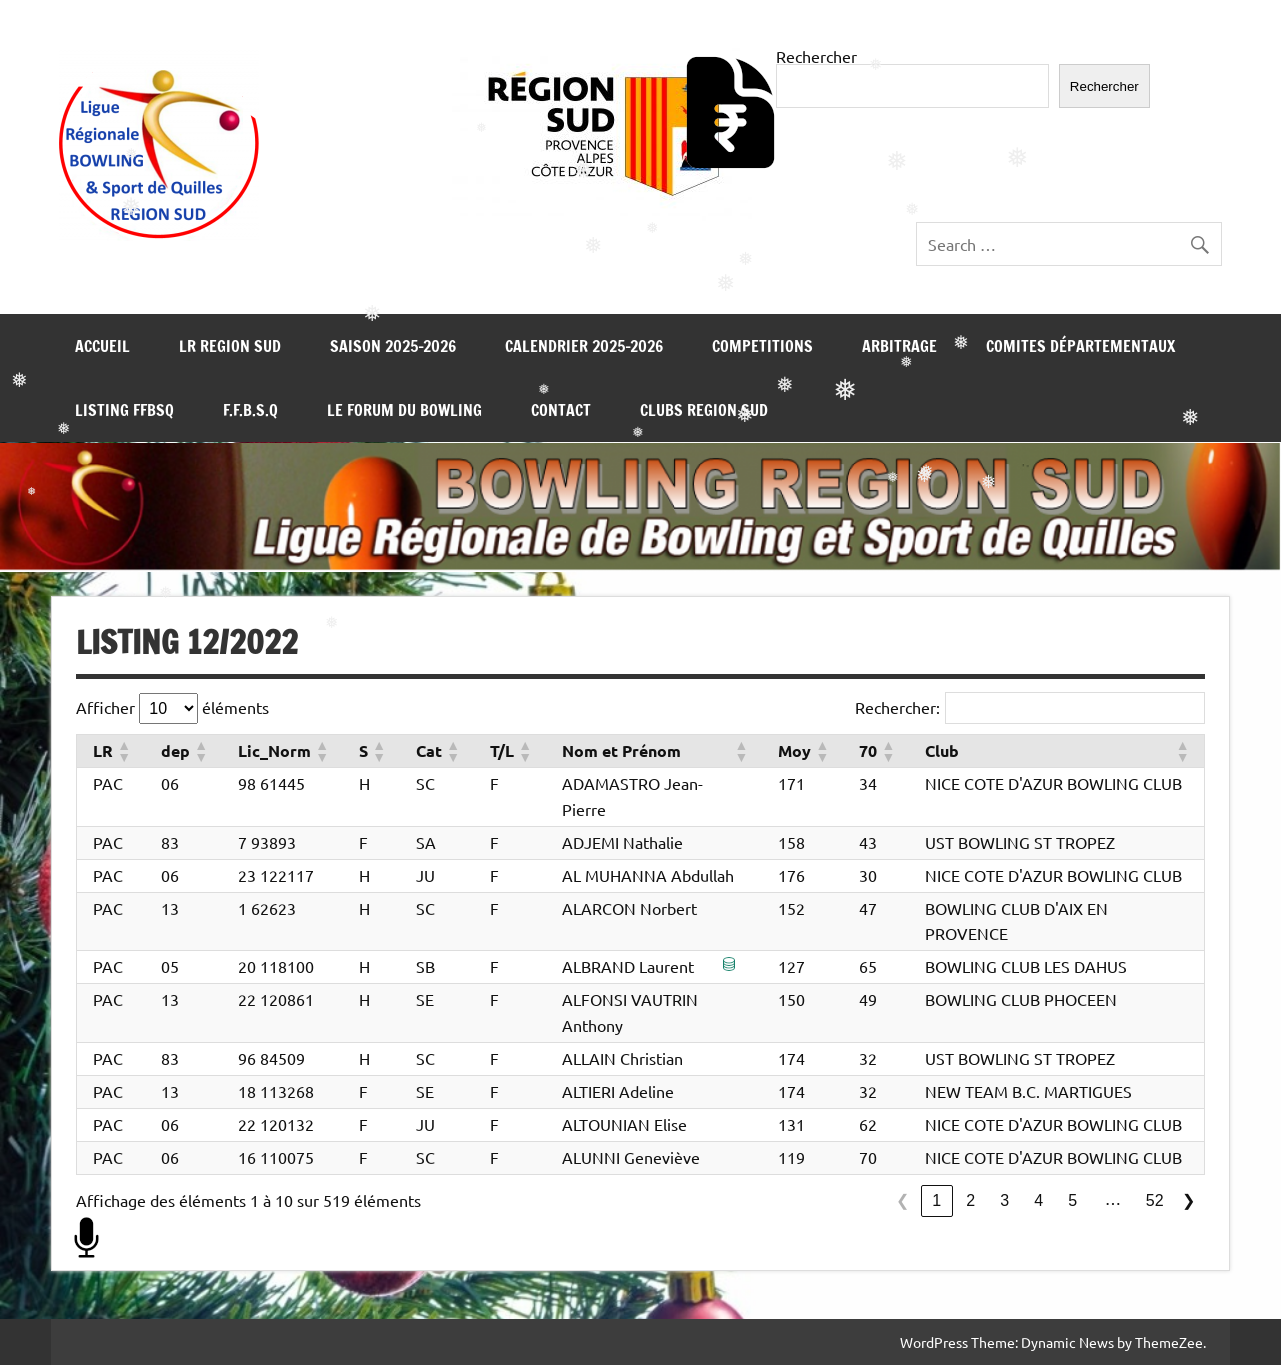 The image size is (1281, 1365). Describe the element at coordinates (730, 112) in the screenshot. I see `view invoice or billing document in rupees` at that location.